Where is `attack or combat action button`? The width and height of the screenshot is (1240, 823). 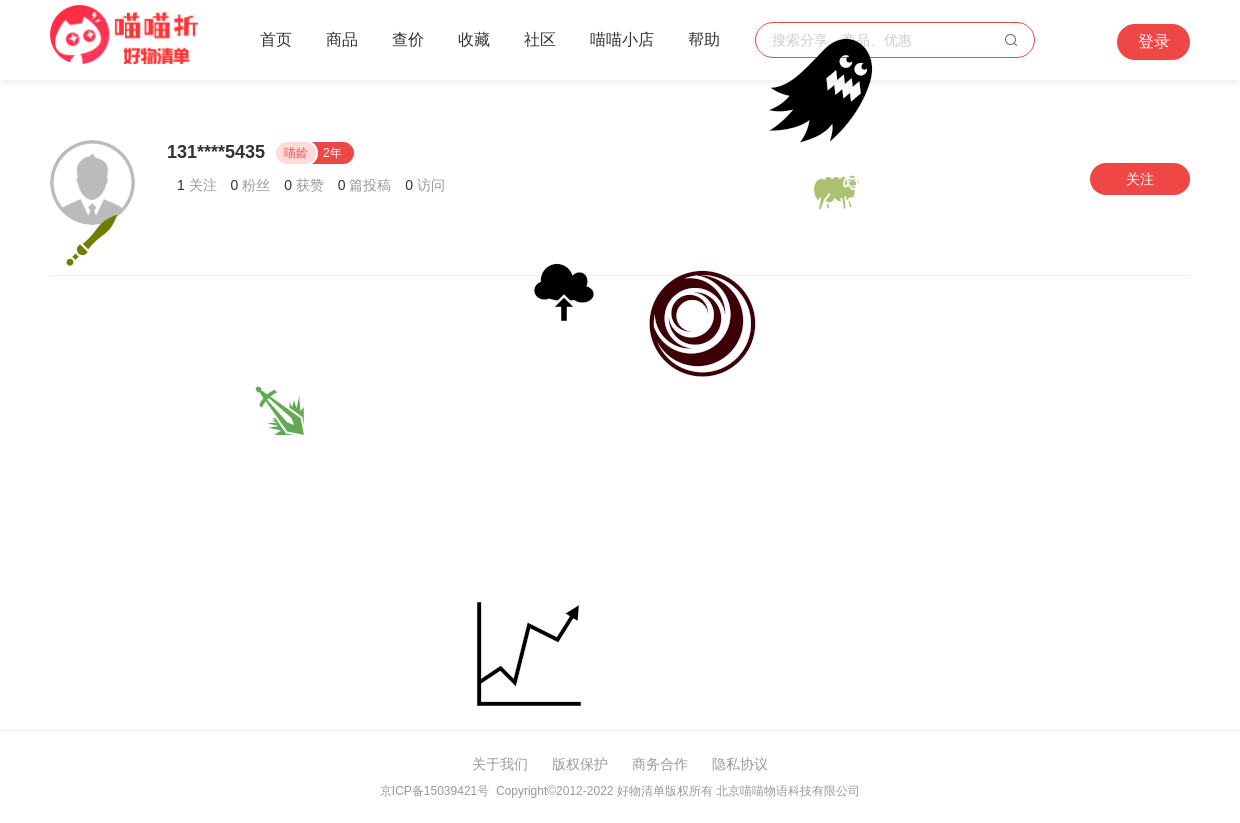
attack or combat action button is located at coordinates (280, 411).